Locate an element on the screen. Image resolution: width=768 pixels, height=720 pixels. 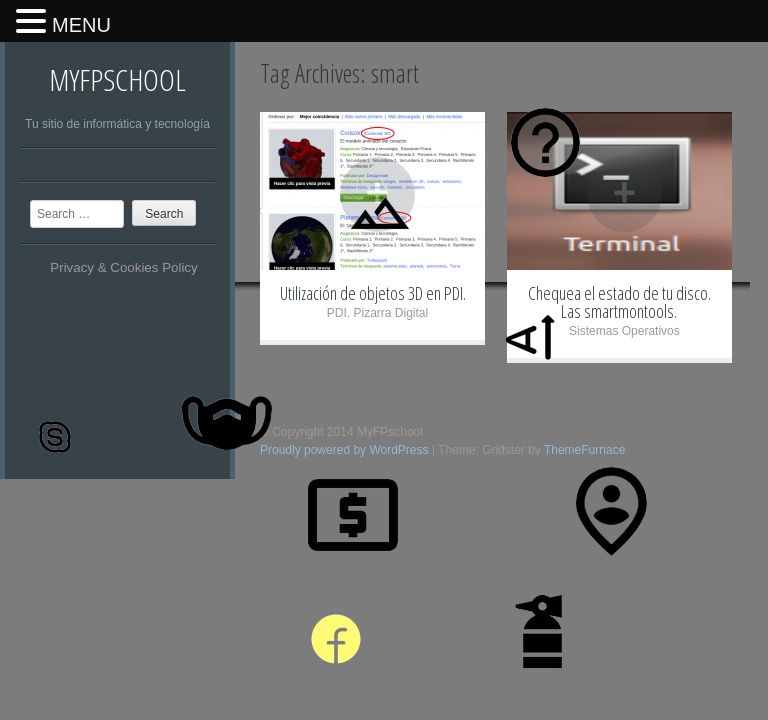
open Skype app is located at coordinates (55, 437).